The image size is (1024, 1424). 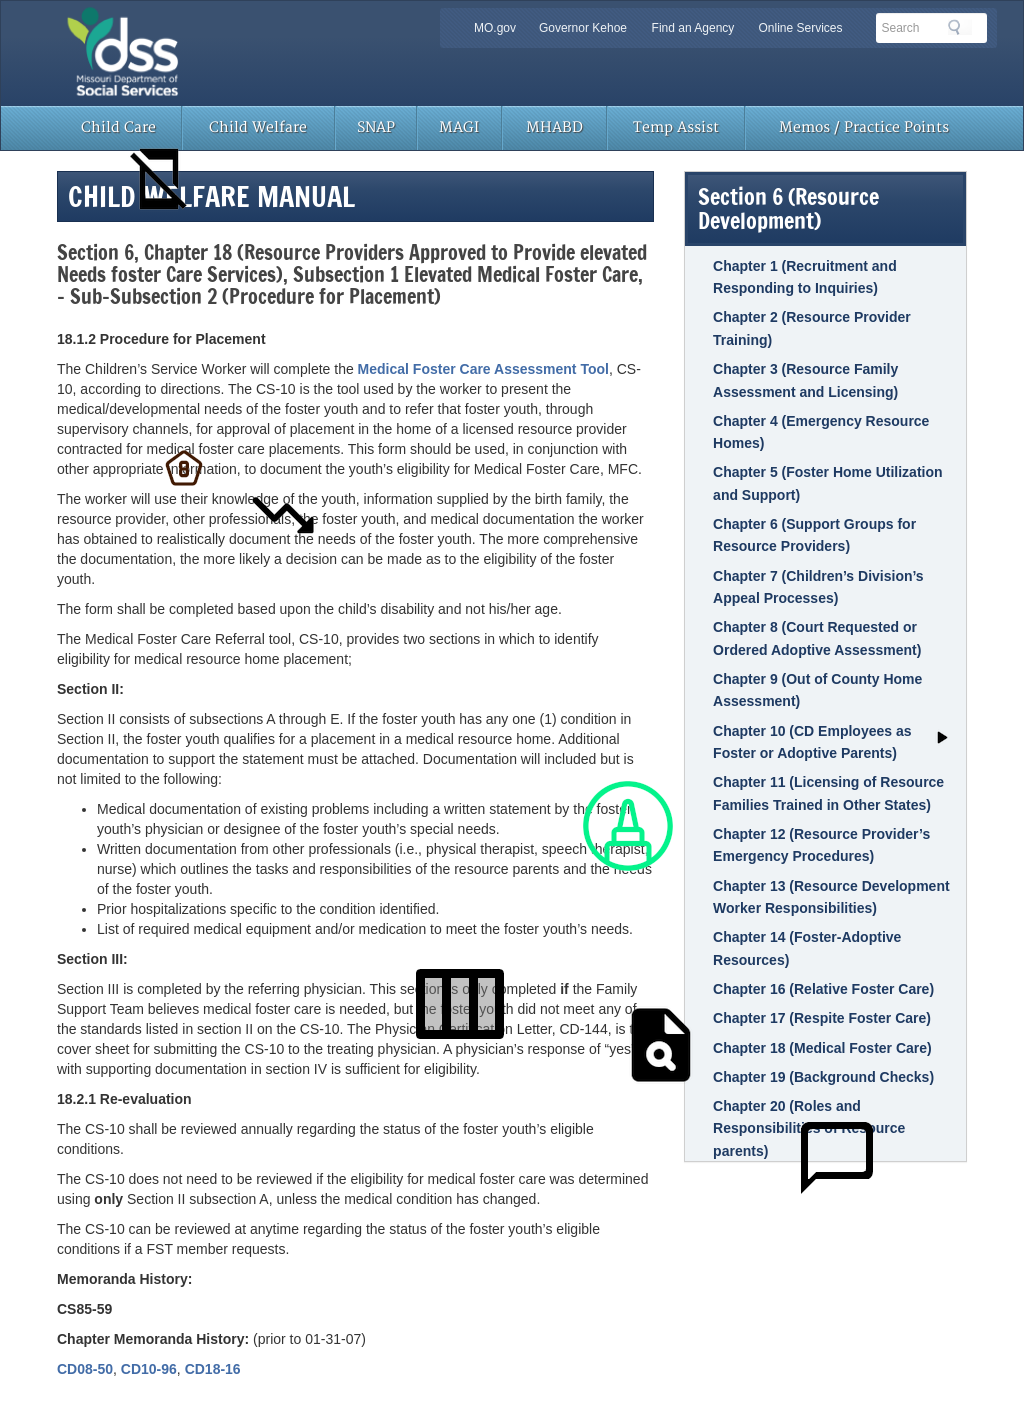 What do you see at coordinates (661, 1045) in the screenshot?
I see `search within document` at bounding box center [661, 1045].